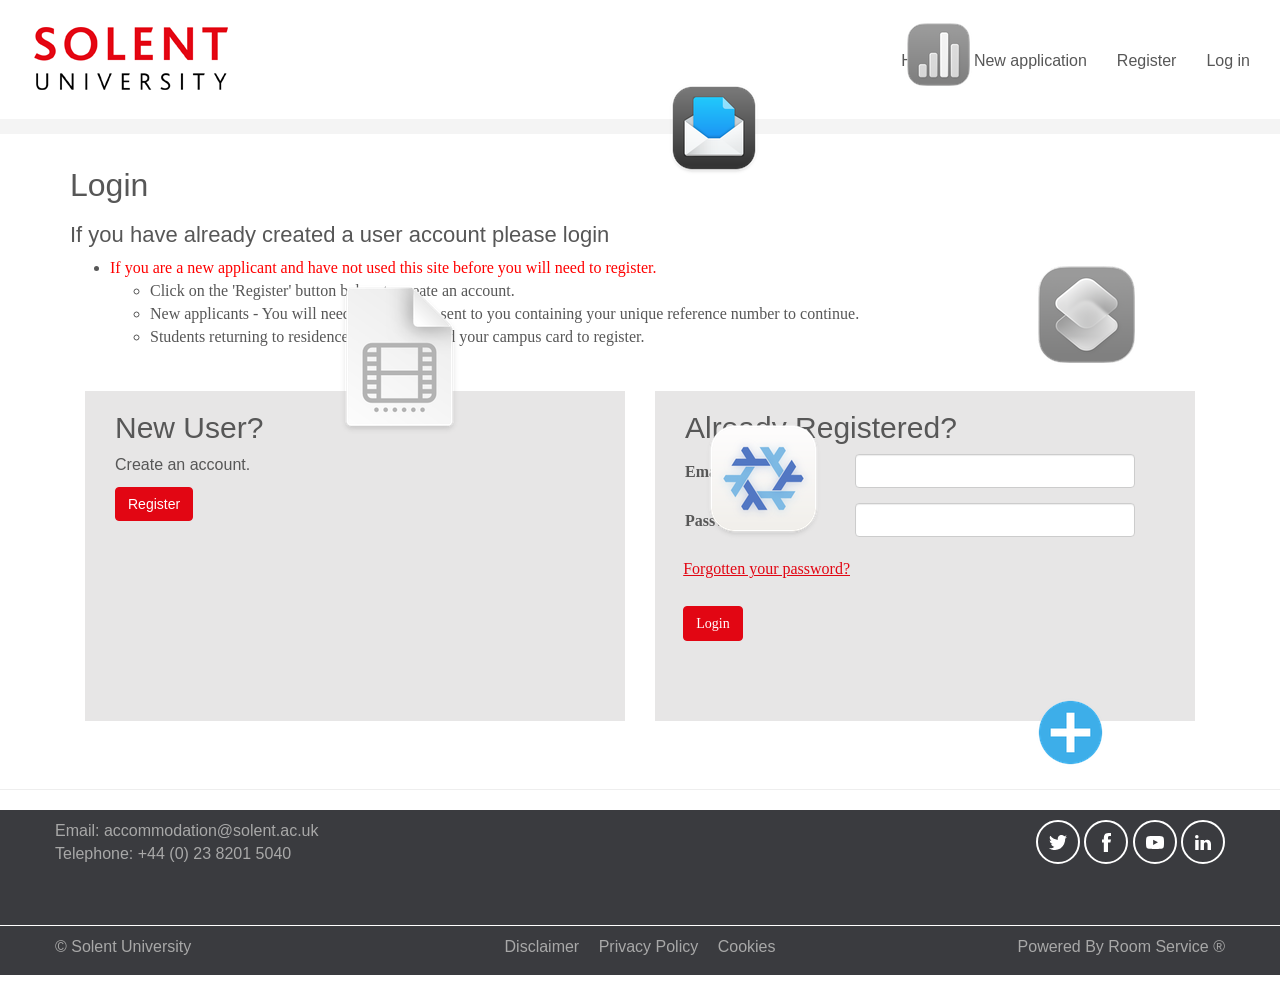  I want to click on open the nix package manager, so click(763, 478).